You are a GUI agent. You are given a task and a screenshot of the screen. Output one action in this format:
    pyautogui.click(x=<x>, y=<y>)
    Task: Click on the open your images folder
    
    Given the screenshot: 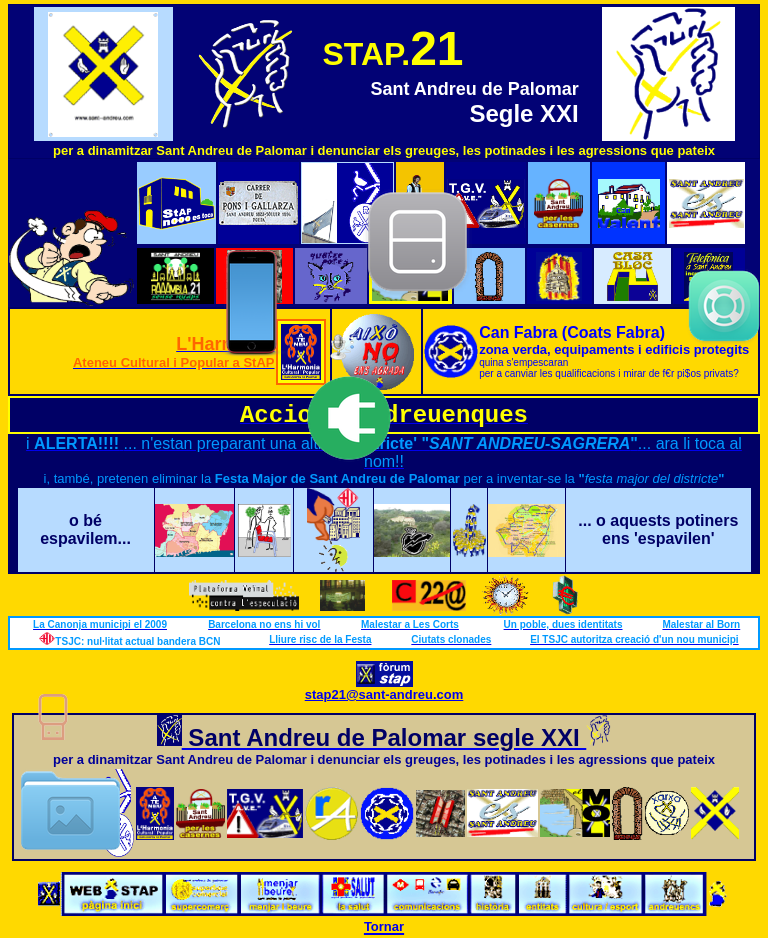 What is the action you would take?
    pyautogui.click(x=70, y=810)
    